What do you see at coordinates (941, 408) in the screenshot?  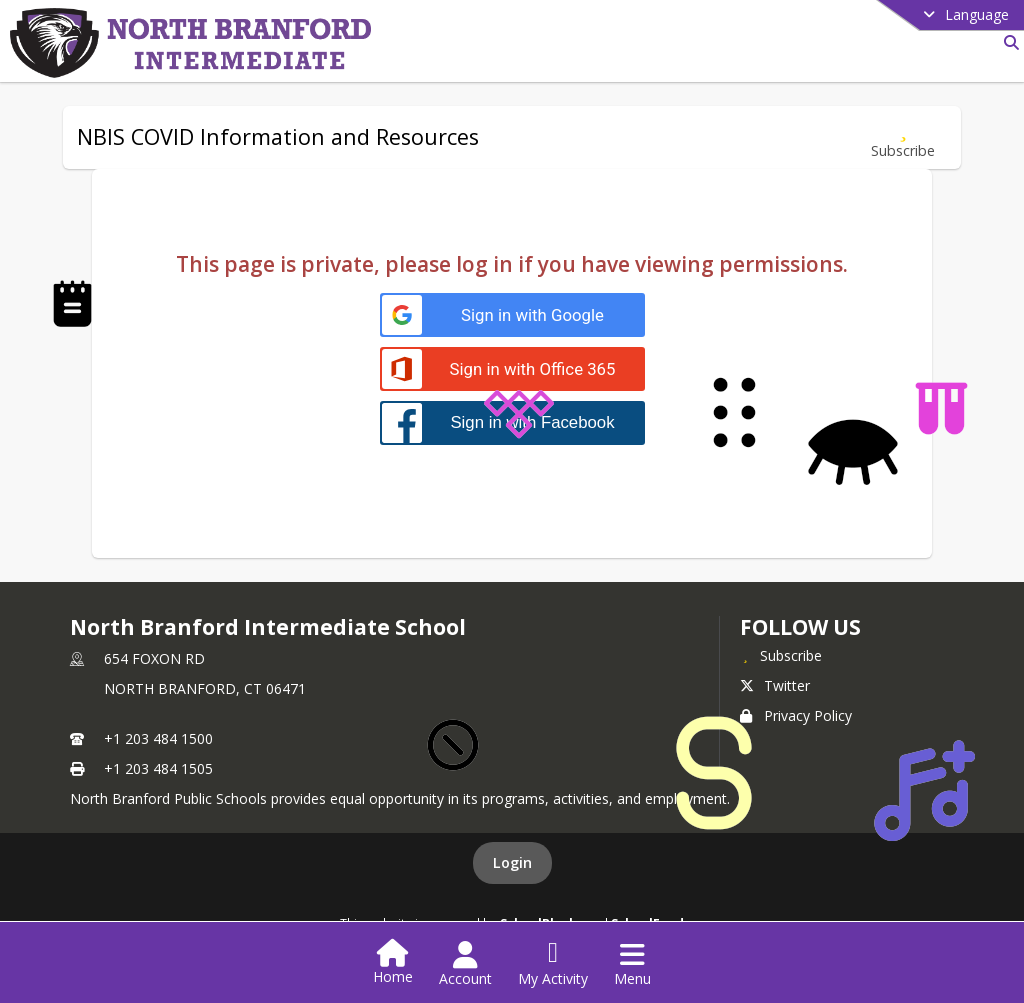 I see `view lab results or test samples` at bounding box center [941, 408].